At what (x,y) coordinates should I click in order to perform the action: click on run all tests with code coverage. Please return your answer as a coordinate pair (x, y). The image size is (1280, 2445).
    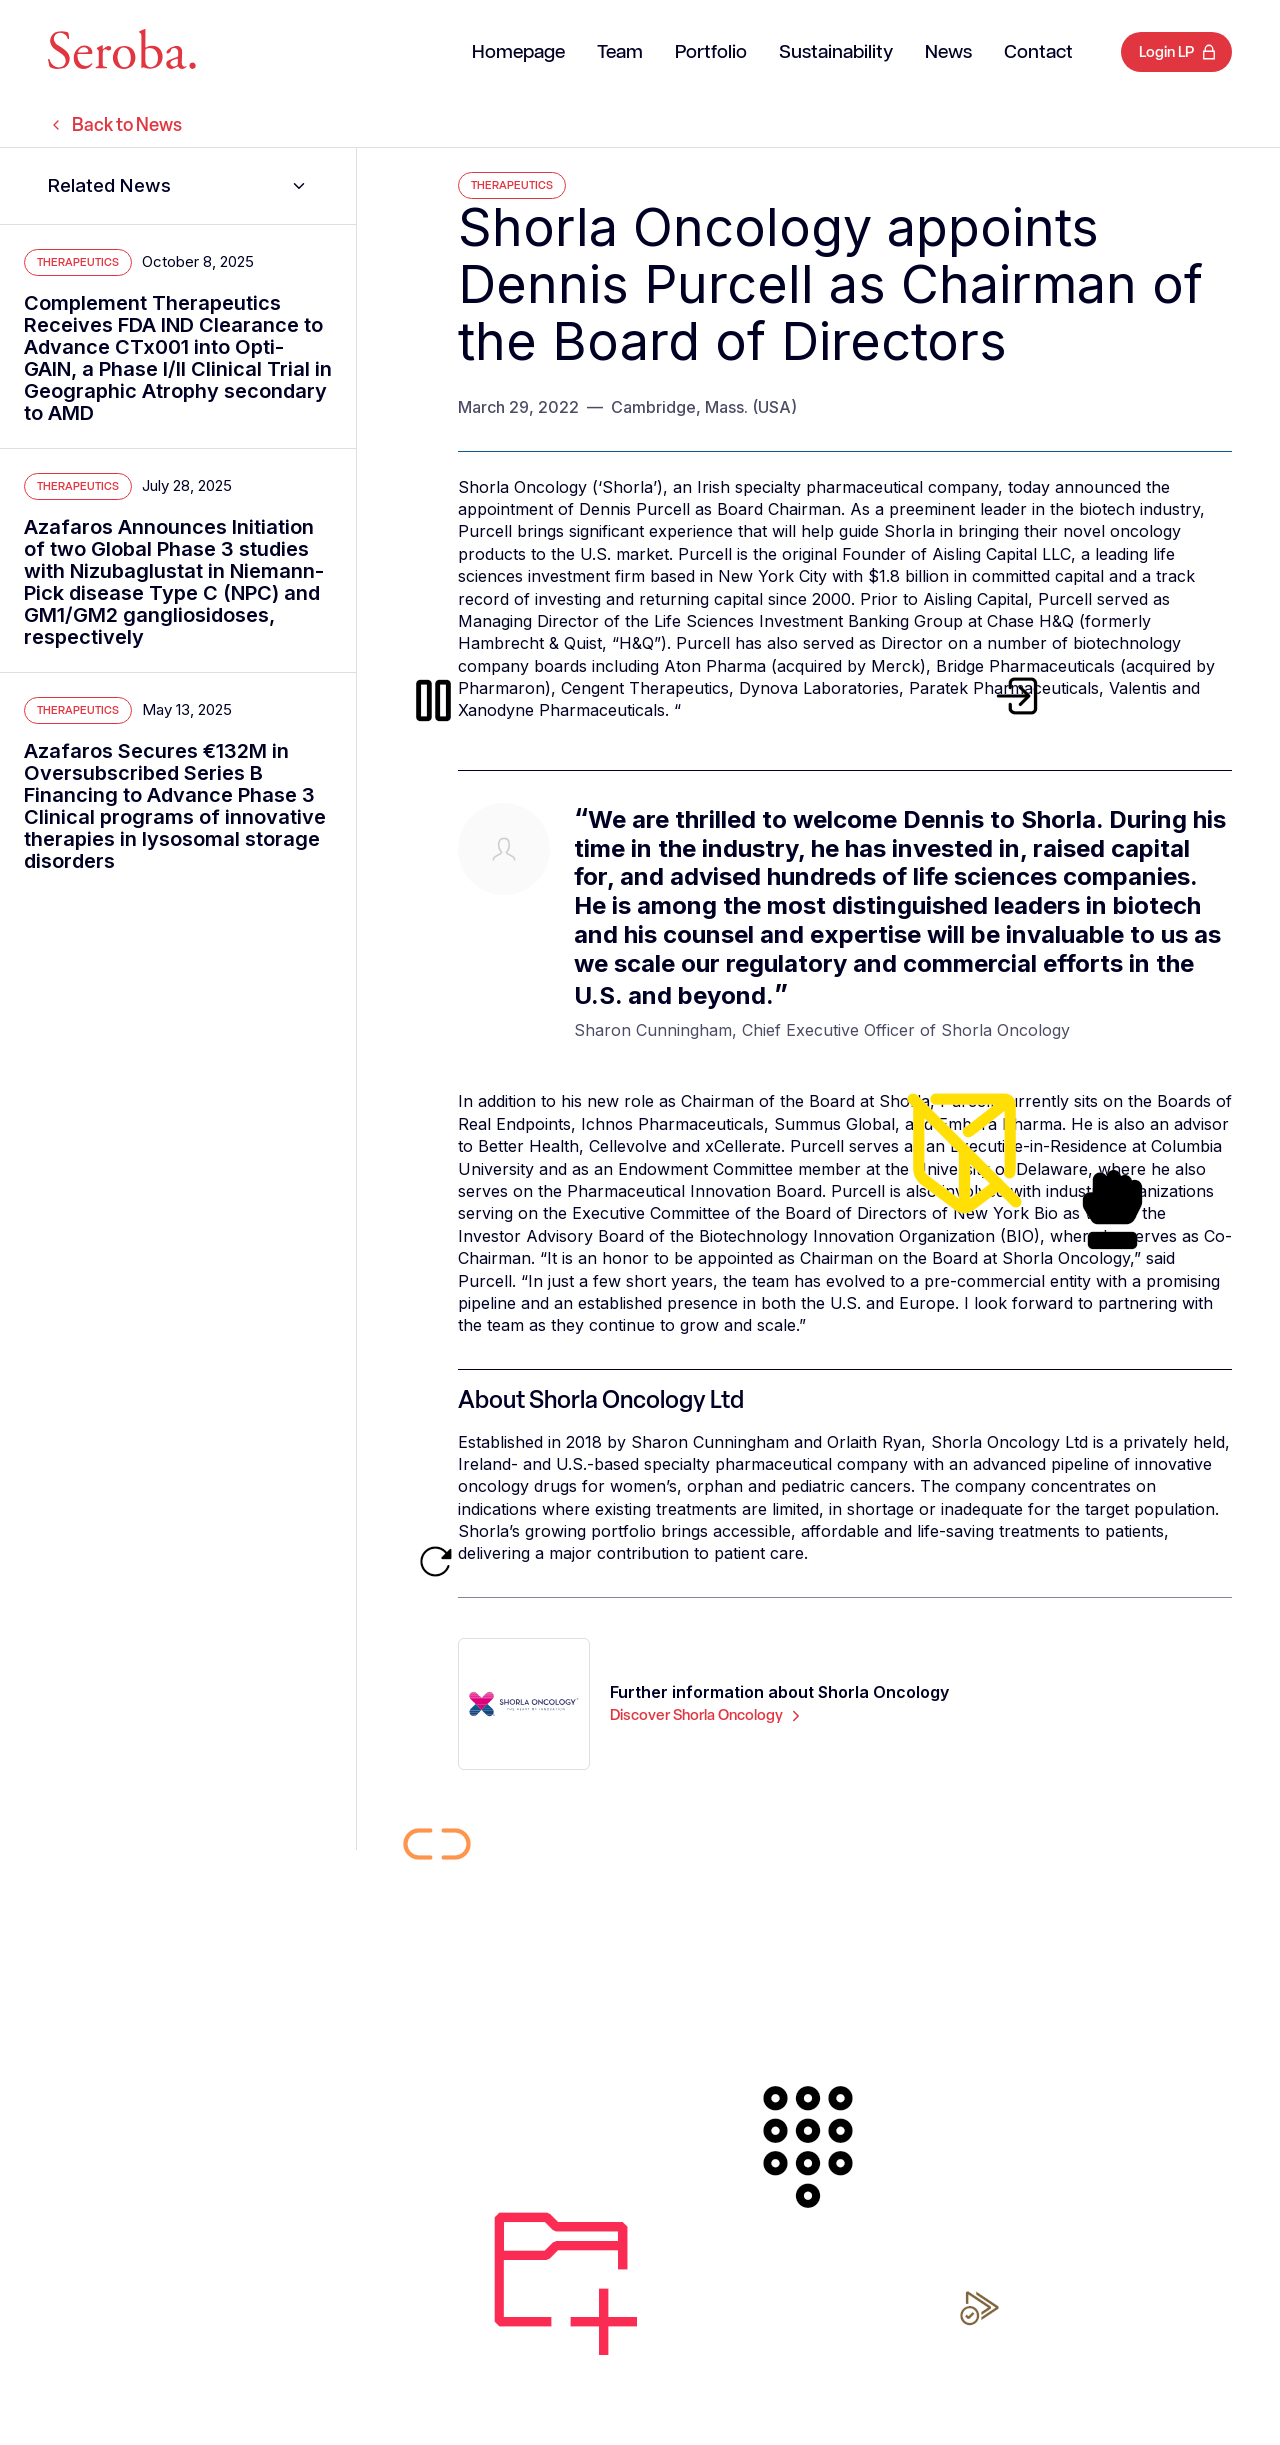
    Looking at the image, I should click on (980, 2306).